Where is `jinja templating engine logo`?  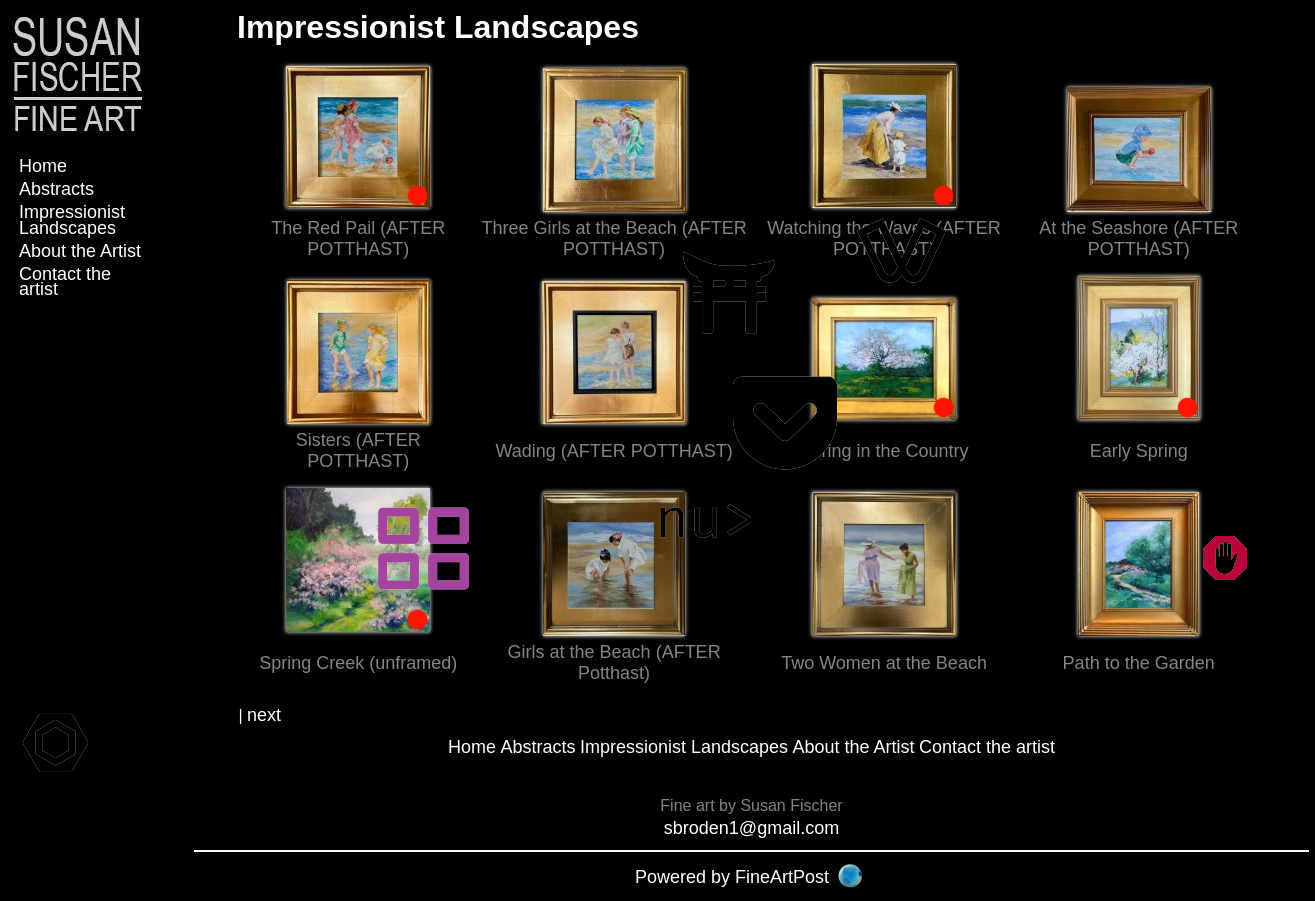 jinja templating engine logo is located at coordinates (729, 293).